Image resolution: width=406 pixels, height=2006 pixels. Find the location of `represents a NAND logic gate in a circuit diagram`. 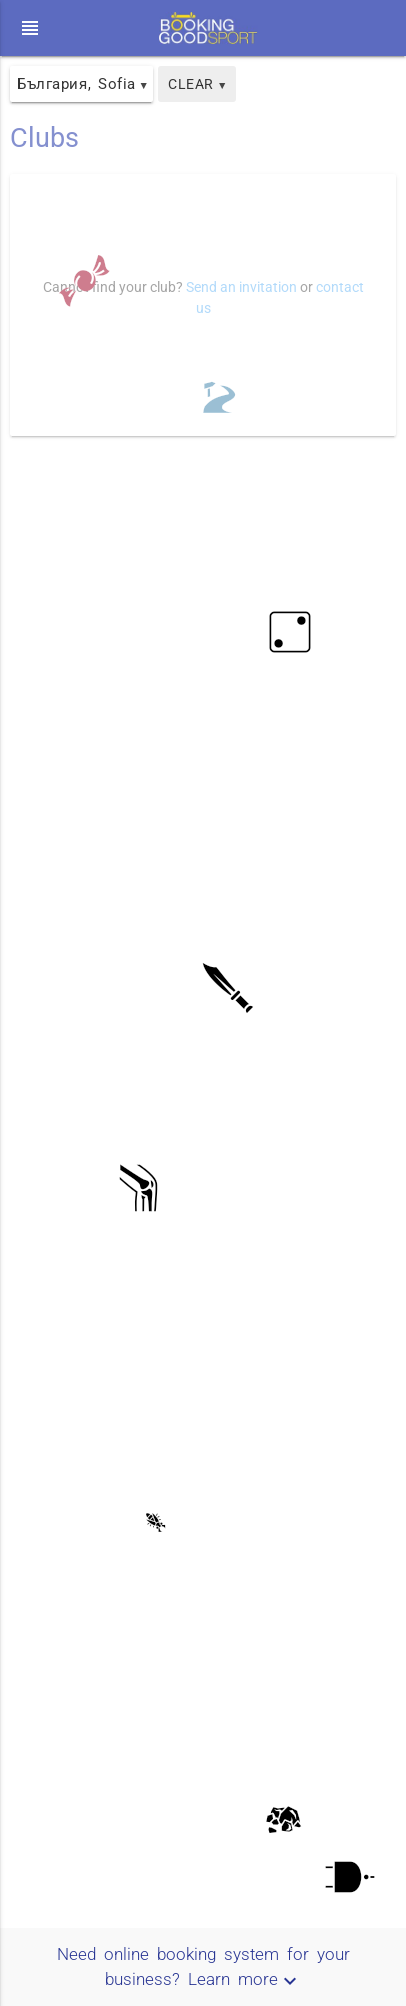

represents a NAND logic gate in a circuit diagram is located at coordinates (350, 1877).